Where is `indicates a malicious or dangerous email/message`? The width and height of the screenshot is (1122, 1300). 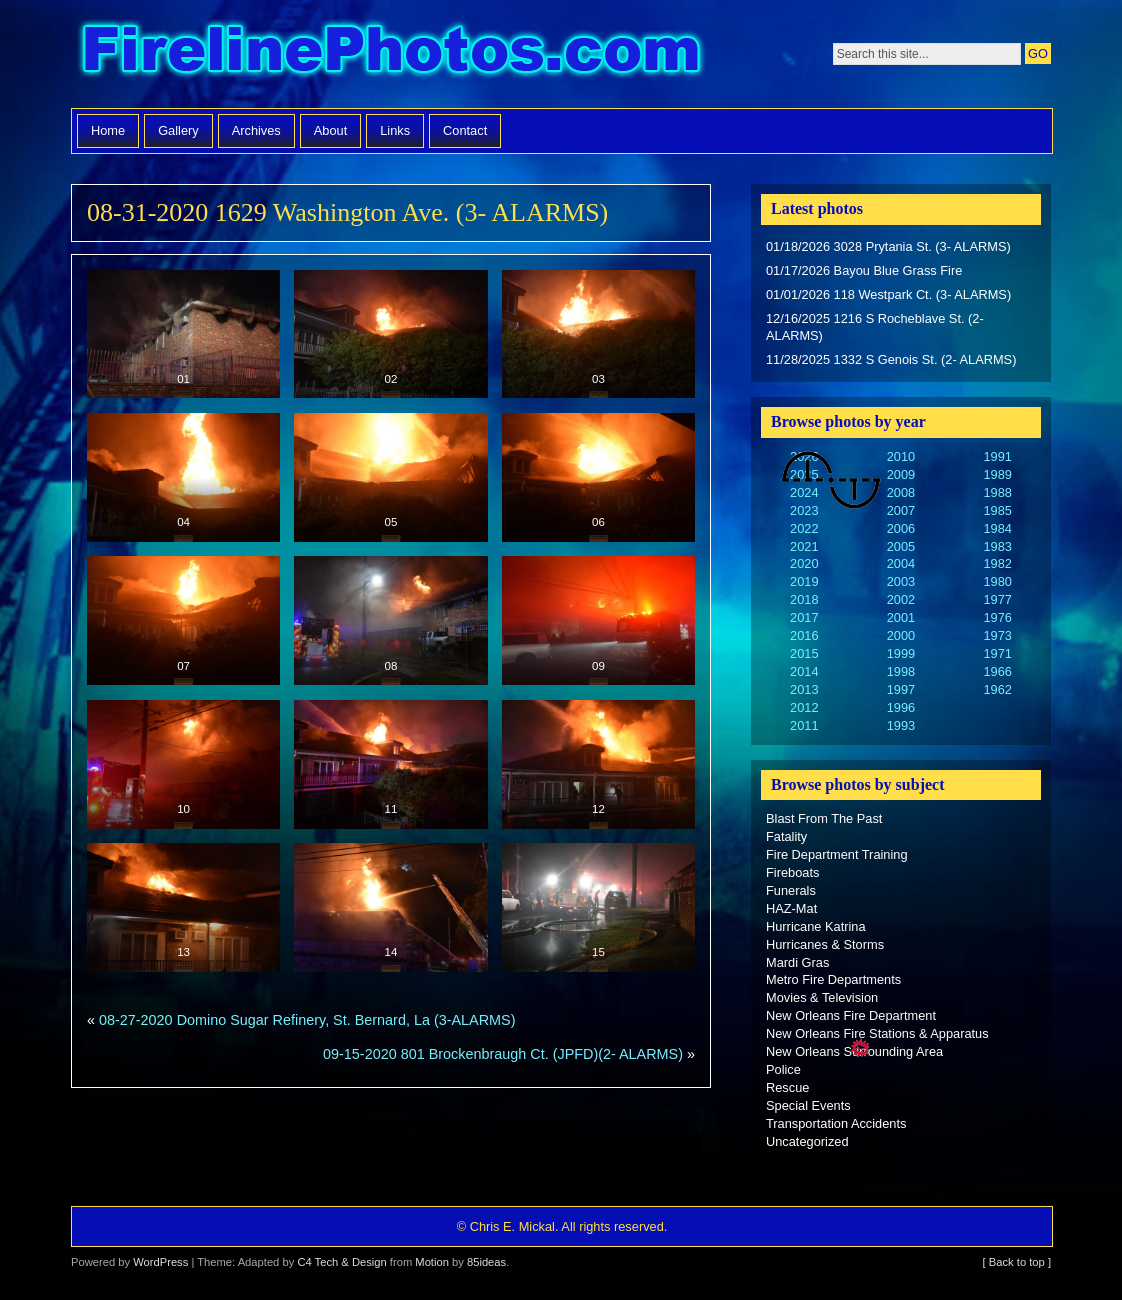
indicates a malicious or dangerous email/message is located at coordinates (860, 1048).